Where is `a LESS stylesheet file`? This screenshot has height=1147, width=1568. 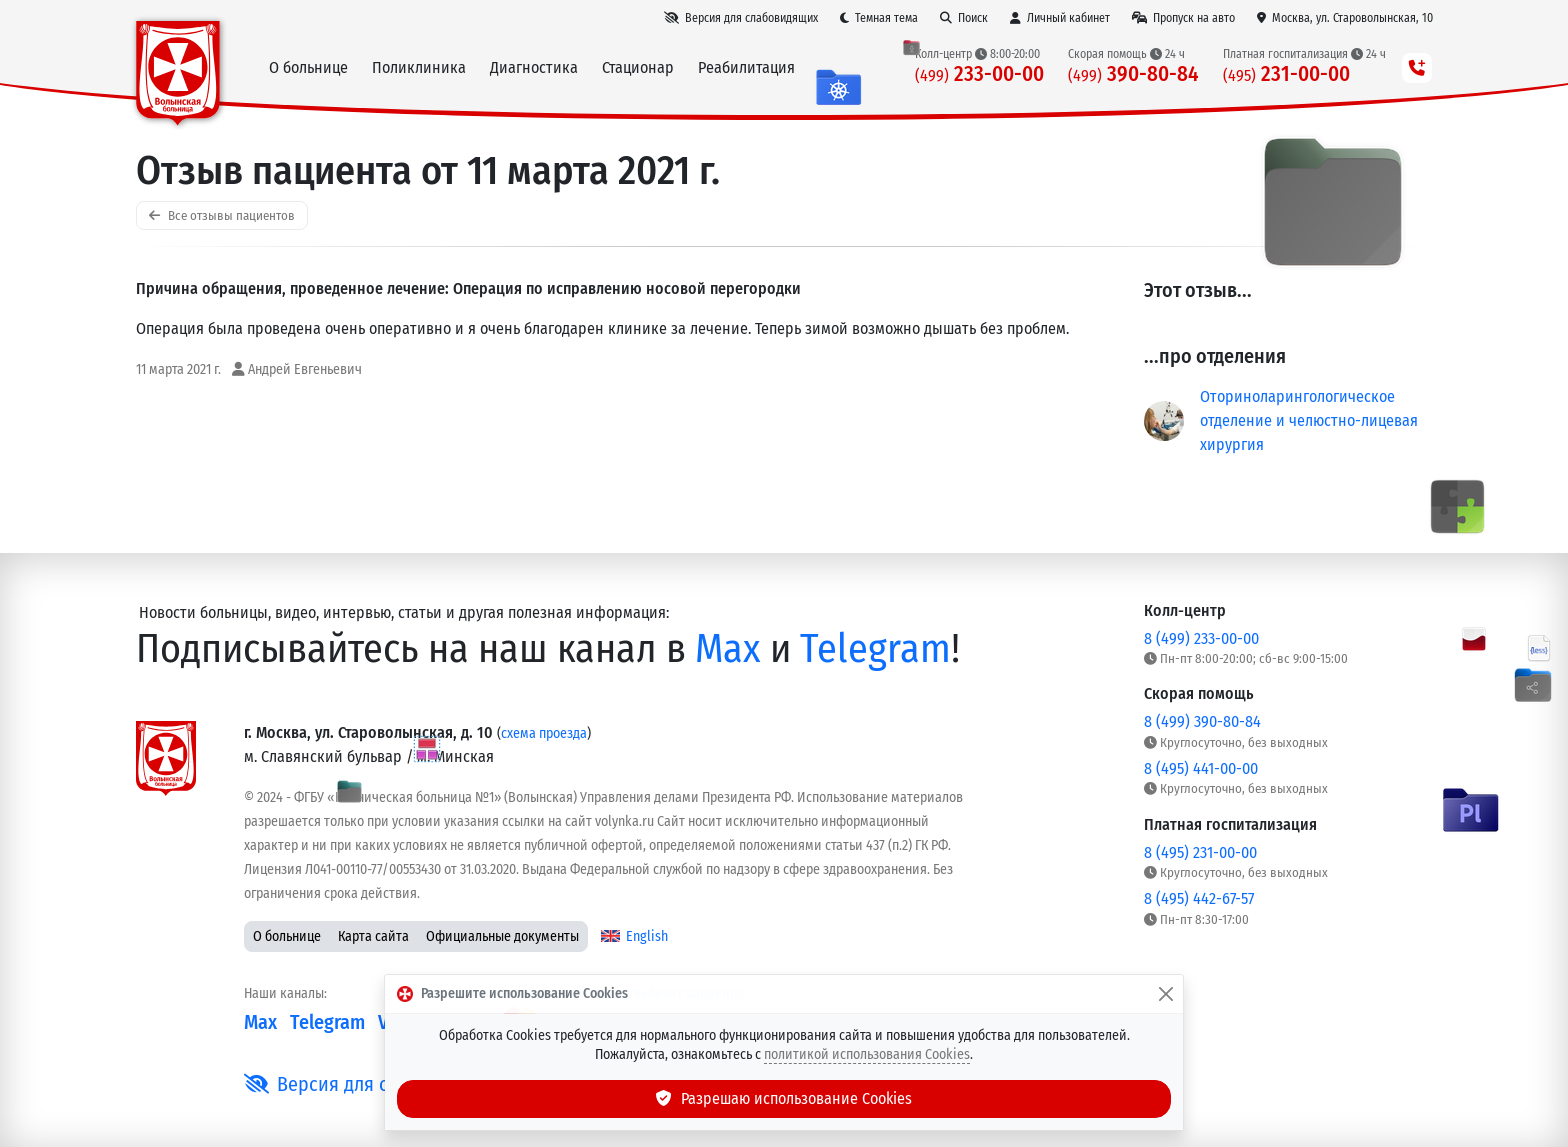
a LESS stylesheet file is located at coordinates (1539, 648).